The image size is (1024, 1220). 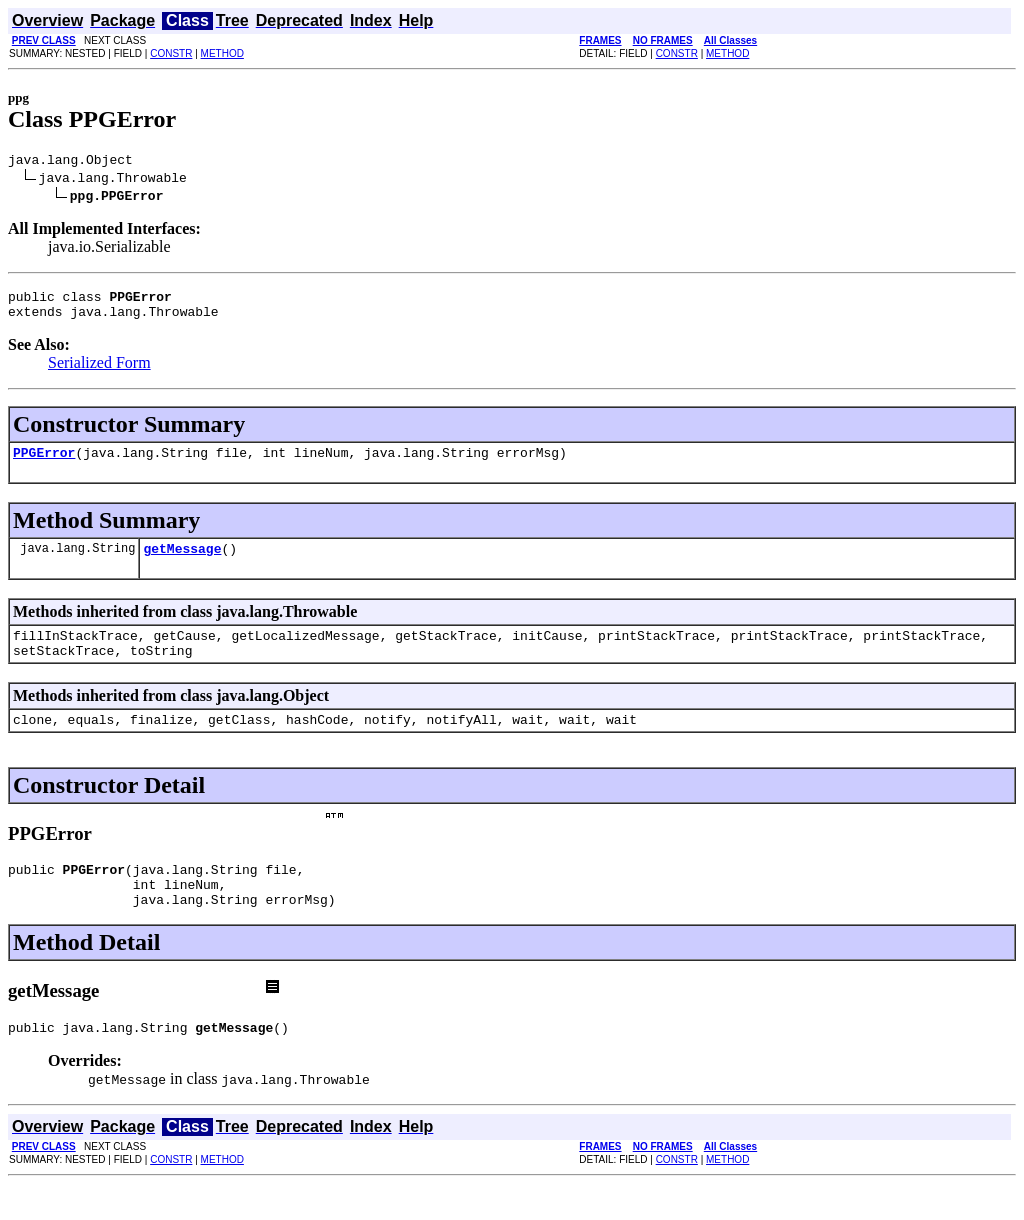 I want to click on view purchase receipt or transaction history, so click(x=272, y=986).